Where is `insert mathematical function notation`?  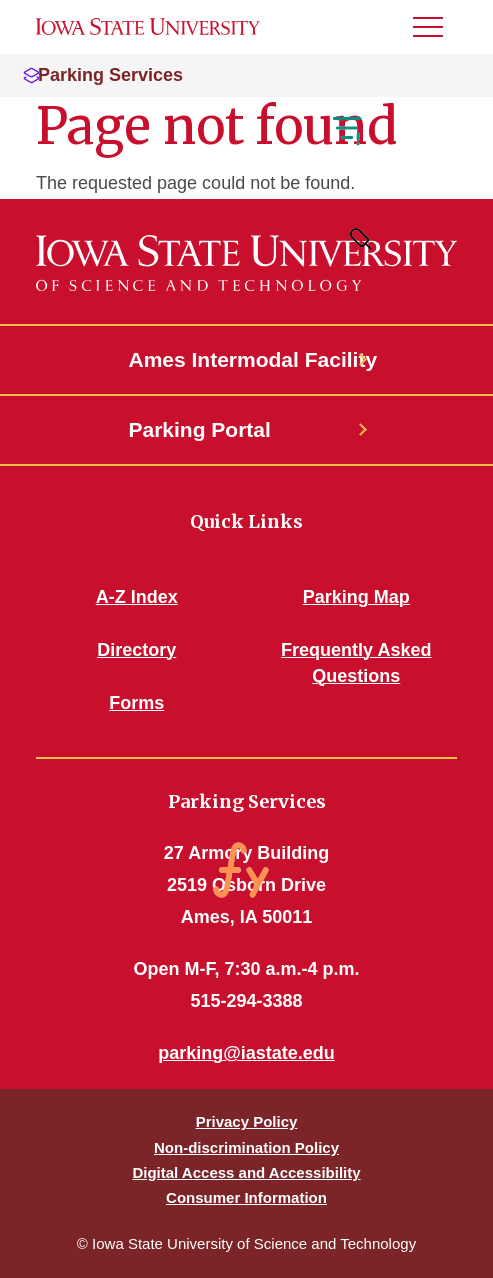 insert mathematical function notation is located at coordinates (241, 870).